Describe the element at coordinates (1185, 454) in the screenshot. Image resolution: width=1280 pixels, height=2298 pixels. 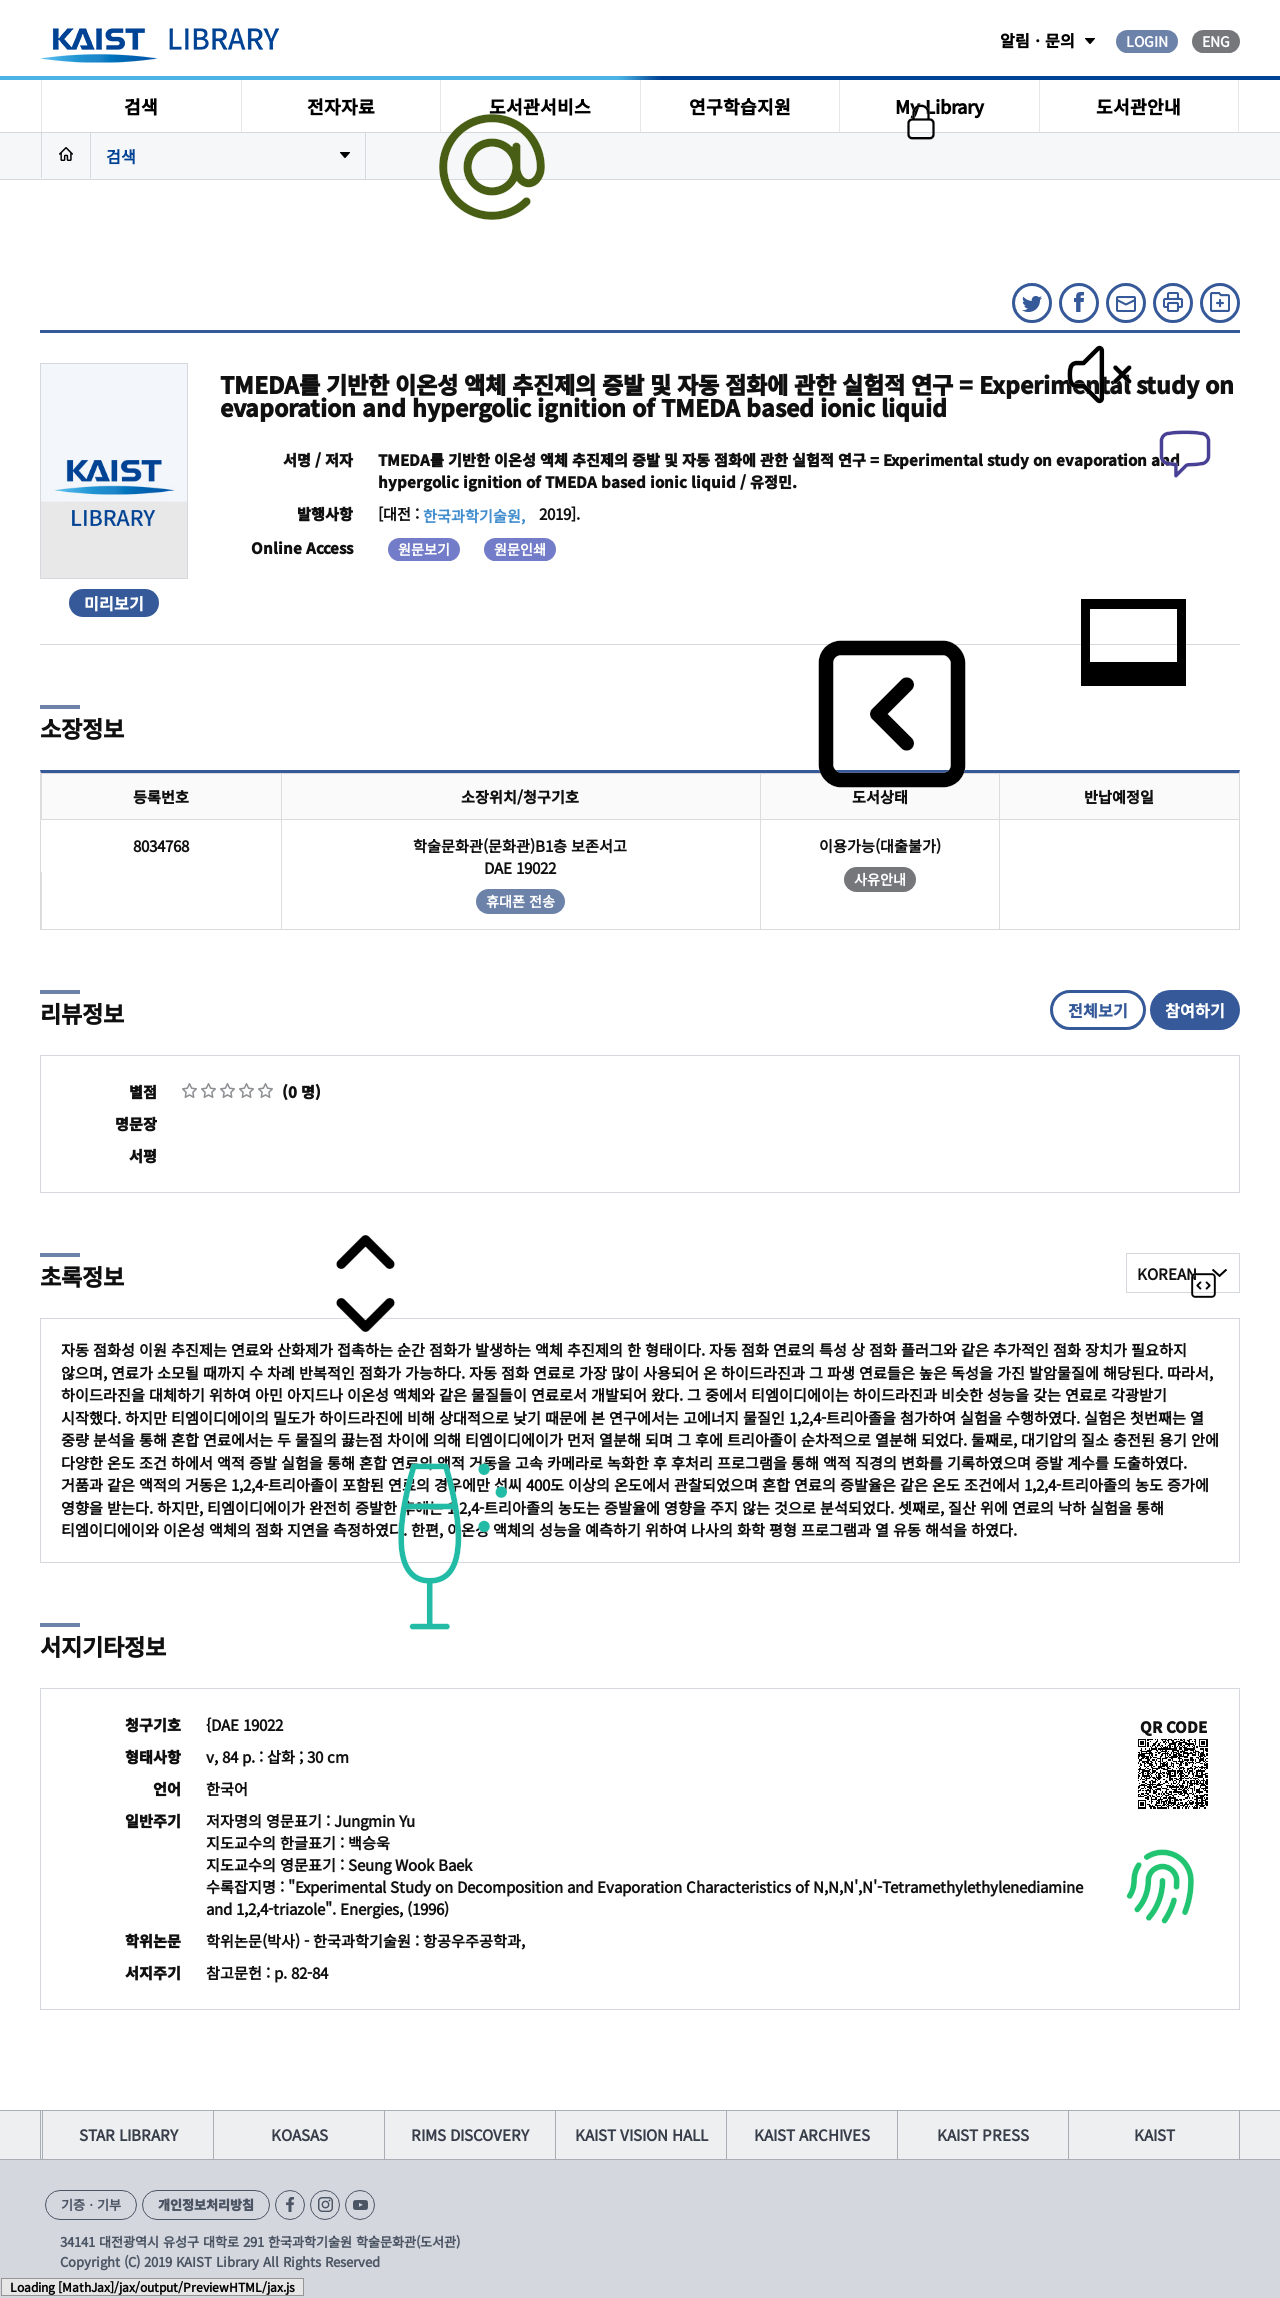
I see `open chat or messaging` at that location.